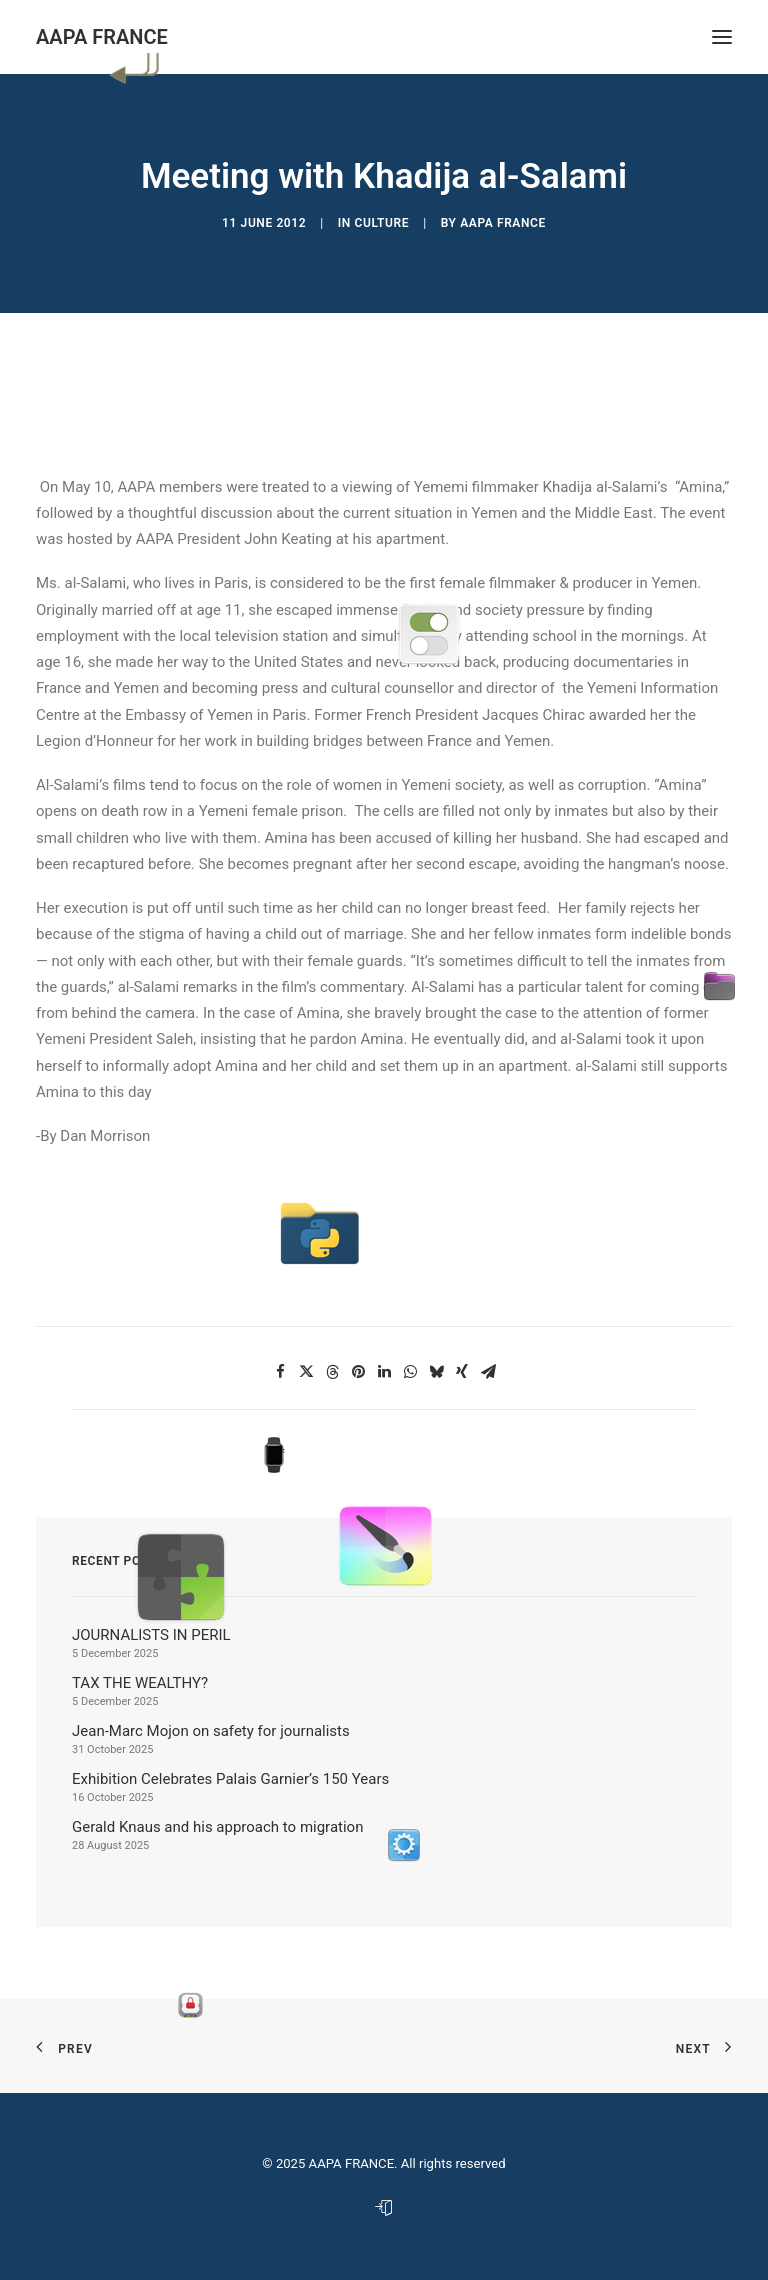  What do you see at coordinates (274, 1455) in the screenshot?
I see `manage connected Apple Watch device` at bounding box center [274, 1455].